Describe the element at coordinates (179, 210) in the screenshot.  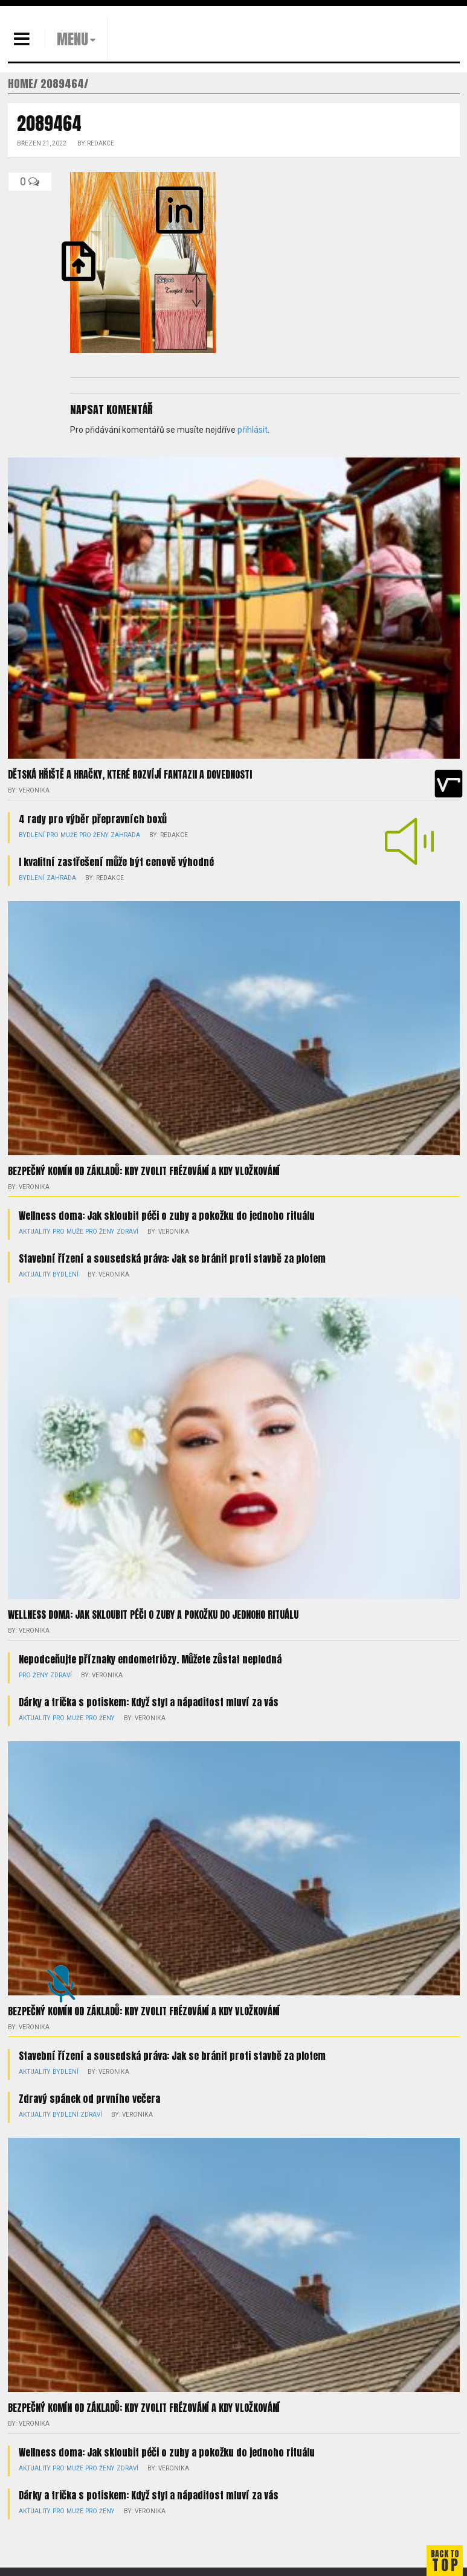
I see `connect with LinkedIn` at that location.